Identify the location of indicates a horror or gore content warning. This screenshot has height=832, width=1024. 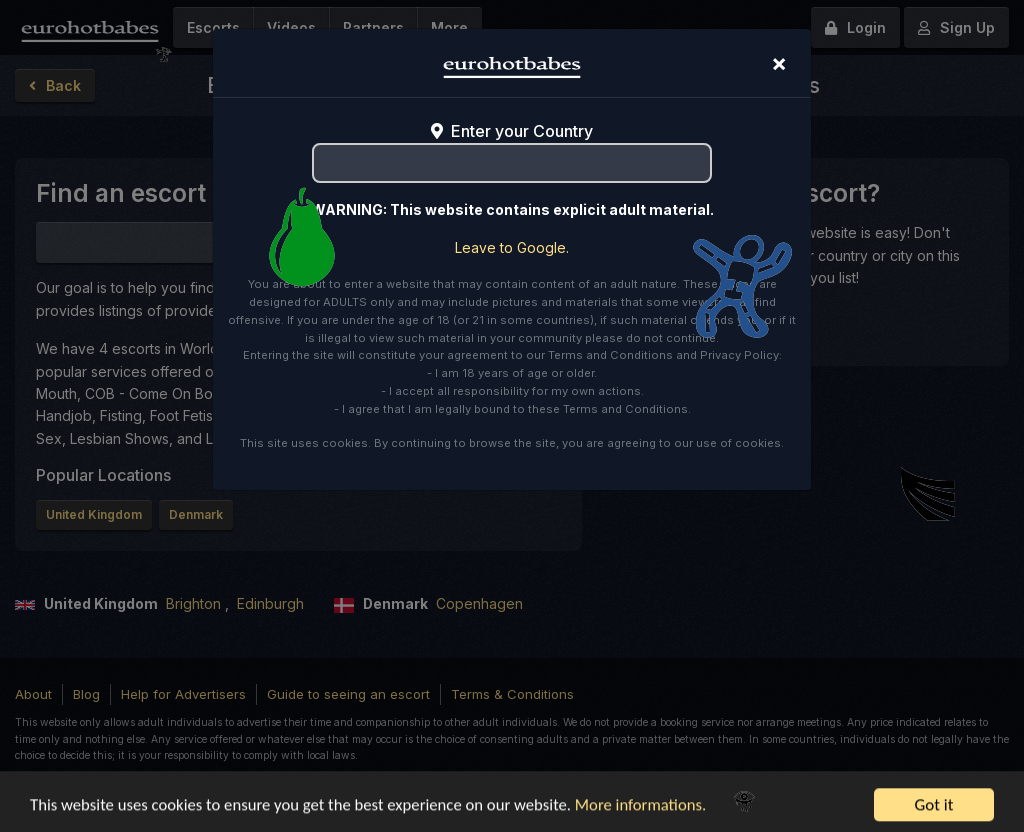
(744, 801).